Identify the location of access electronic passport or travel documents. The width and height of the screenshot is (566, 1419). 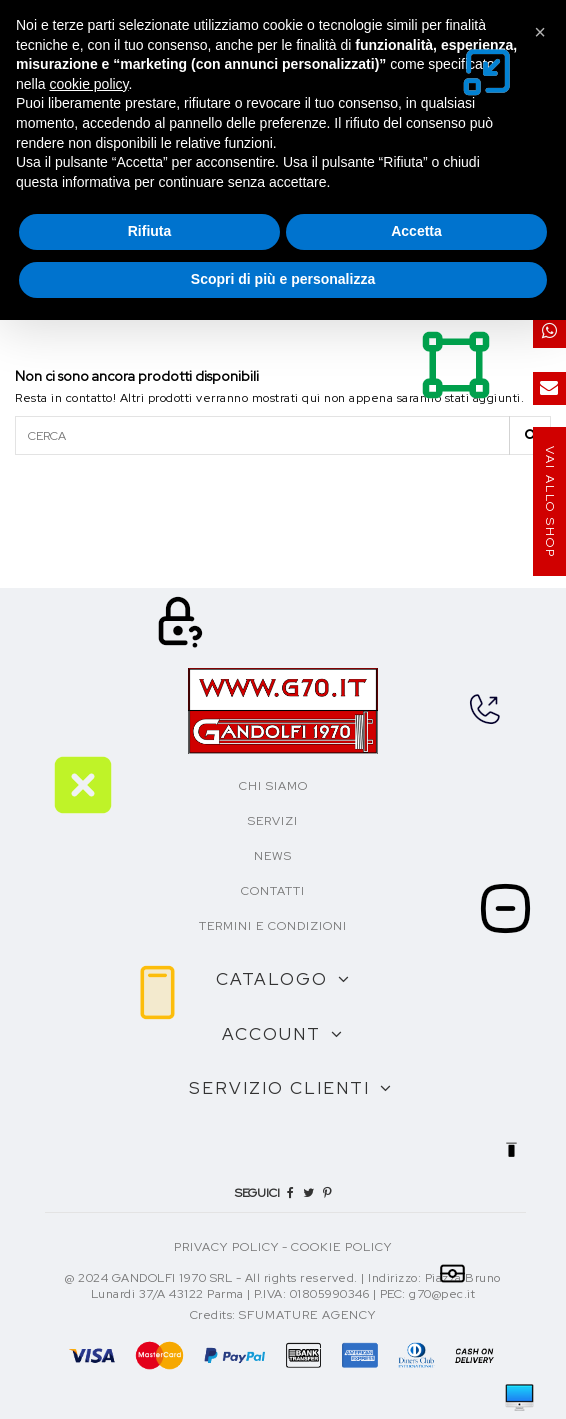
(452, 1273).